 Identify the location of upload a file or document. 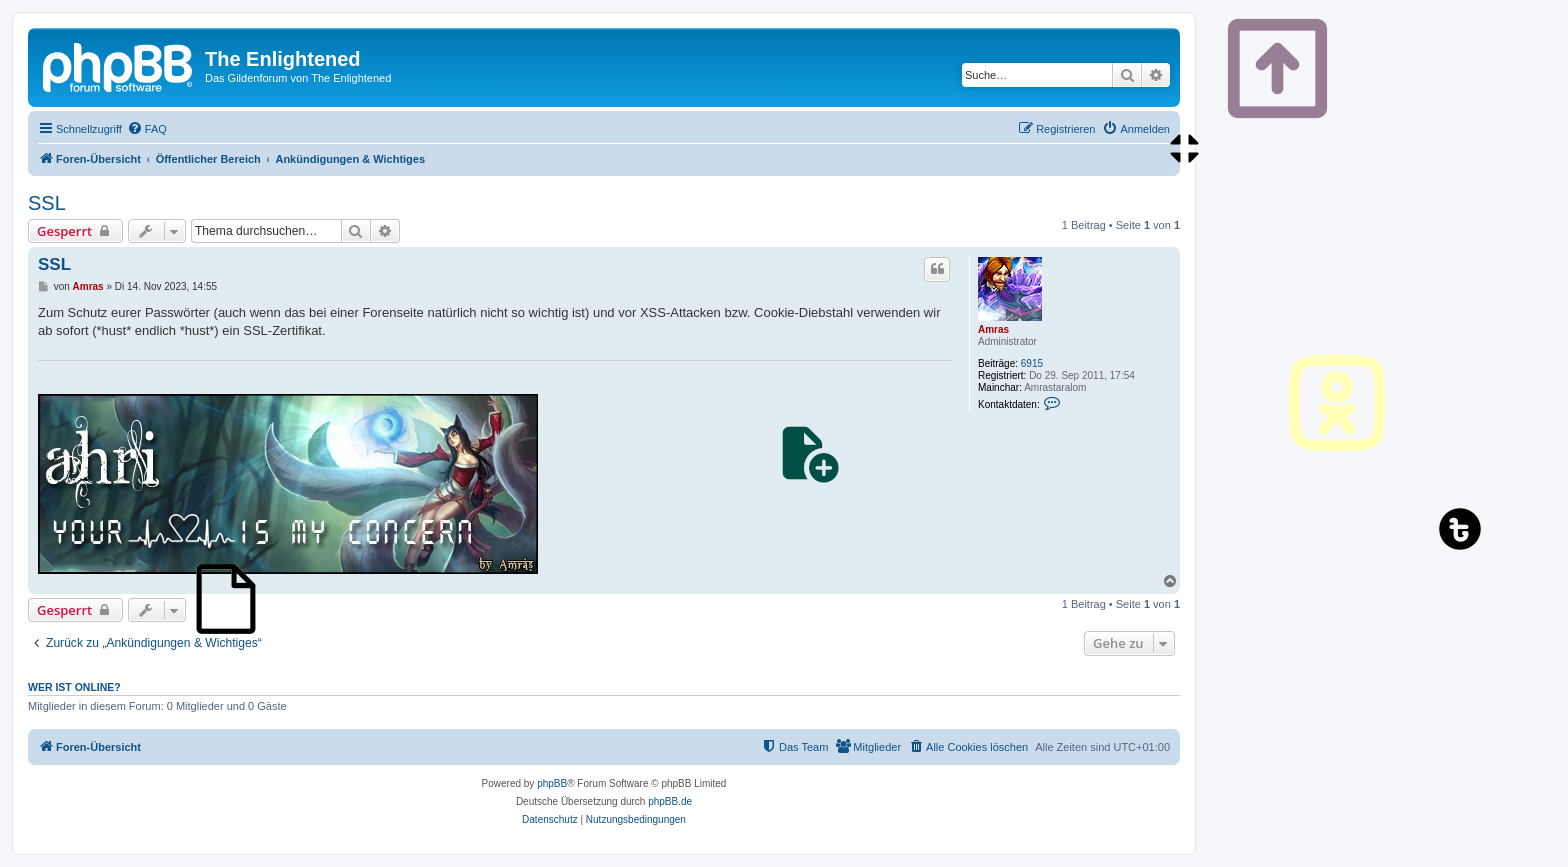
(1277, 68).